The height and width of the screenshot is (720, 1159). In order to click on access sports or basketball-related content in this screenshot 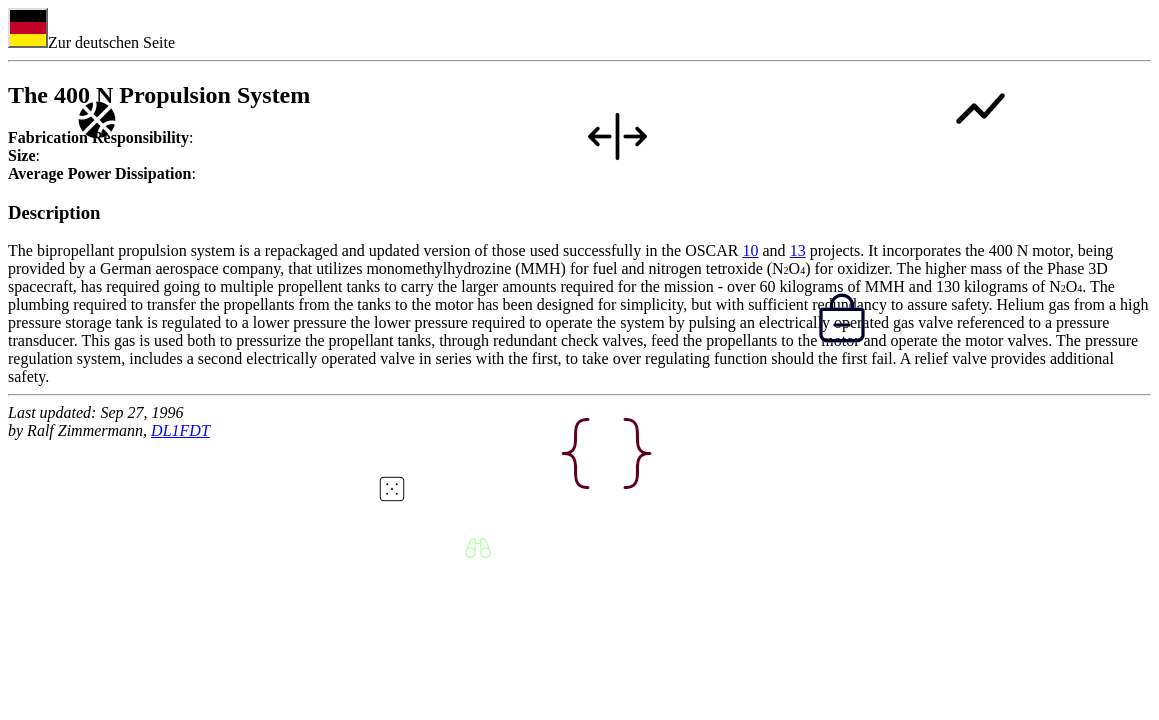, I will do `click(97, 120)`.